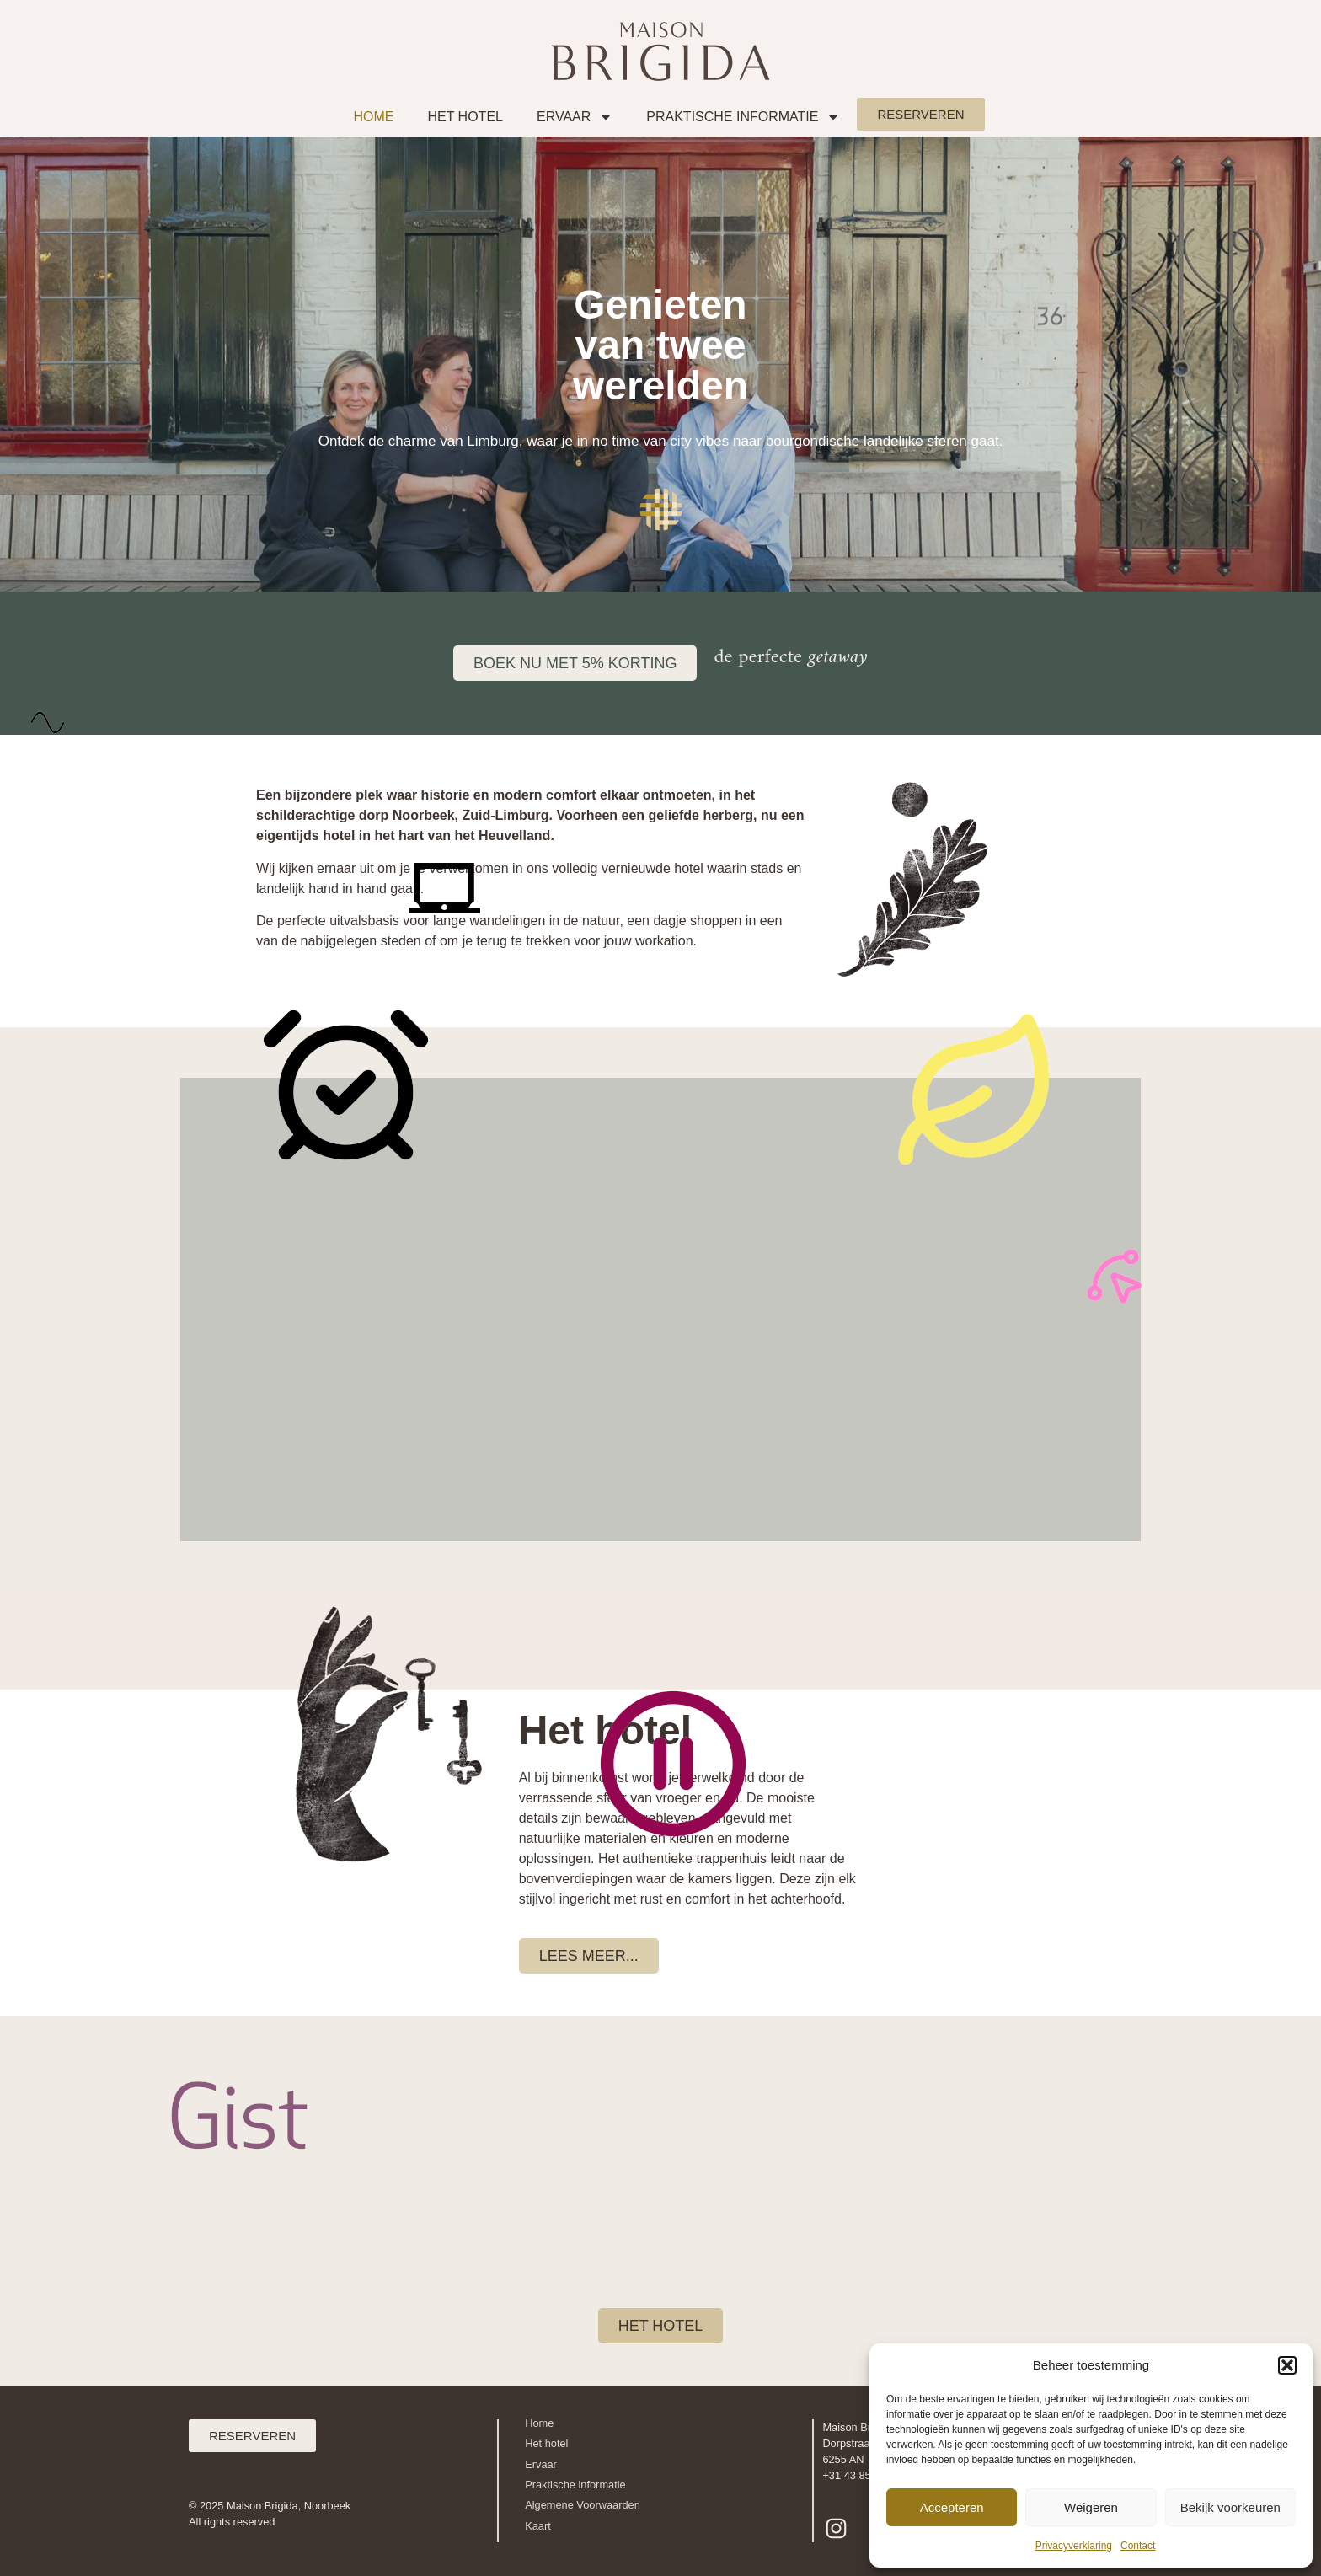  What do you see at coordinates (47, 722) in the screenshot?
I see `audio or sound wave visualization` at bounding box center [47, 722].